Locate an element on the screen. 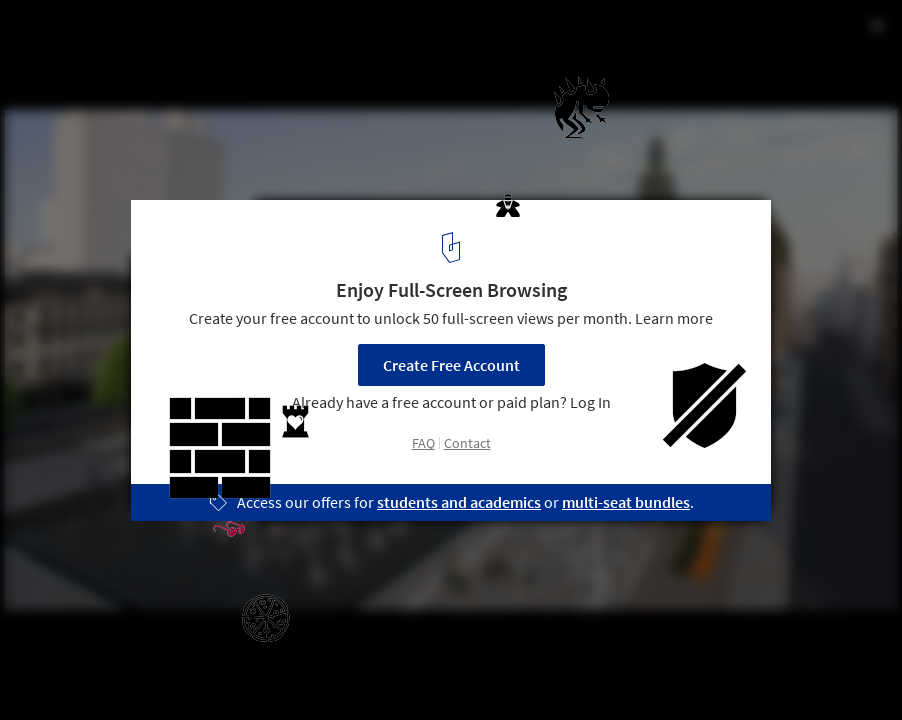 The height and width of the screenshot is (720, 902). food or restaurant category in a game menu is located at coordinates (266, 618).